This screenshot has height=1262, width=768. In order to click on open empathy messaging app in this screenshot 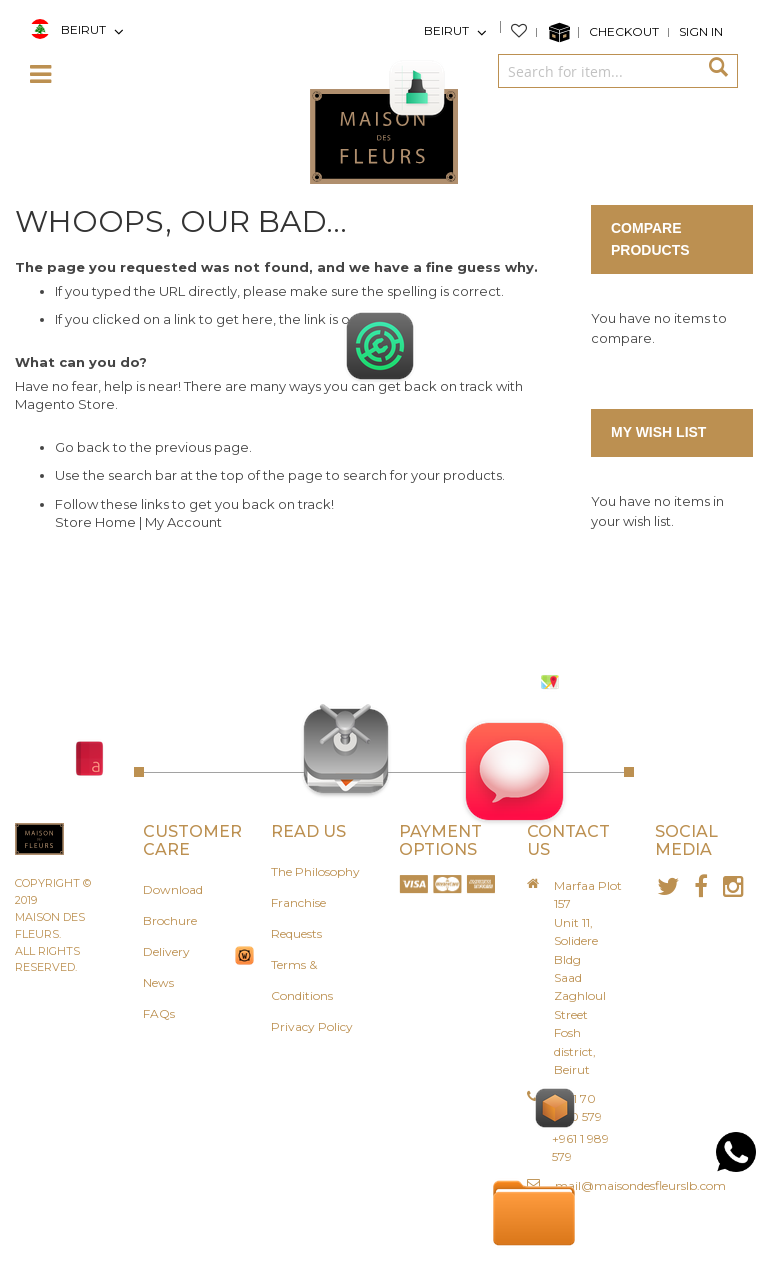, I will do `click(514, 771)`.